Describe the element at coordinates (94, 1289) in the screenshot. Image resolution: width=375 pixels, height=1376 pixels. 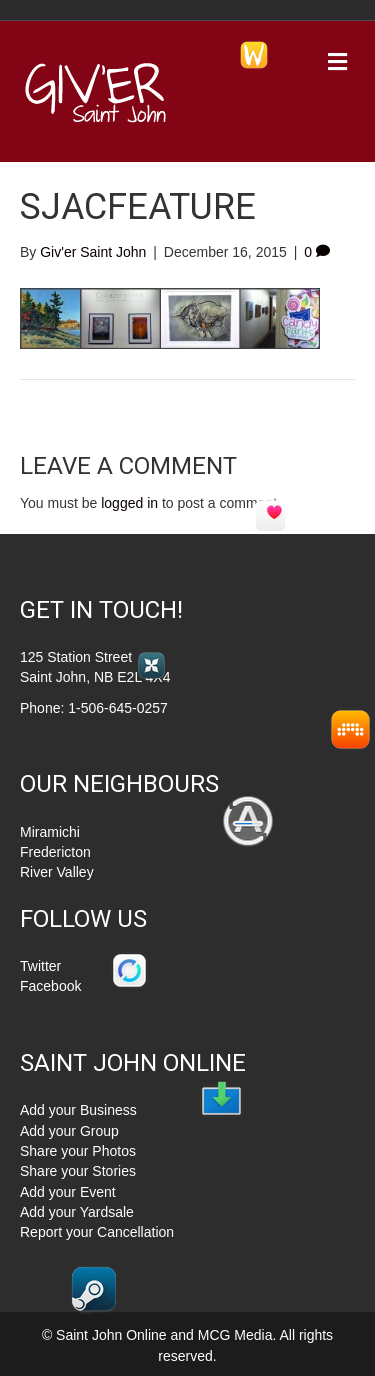
I see `open the steam gaming platform` at that location.